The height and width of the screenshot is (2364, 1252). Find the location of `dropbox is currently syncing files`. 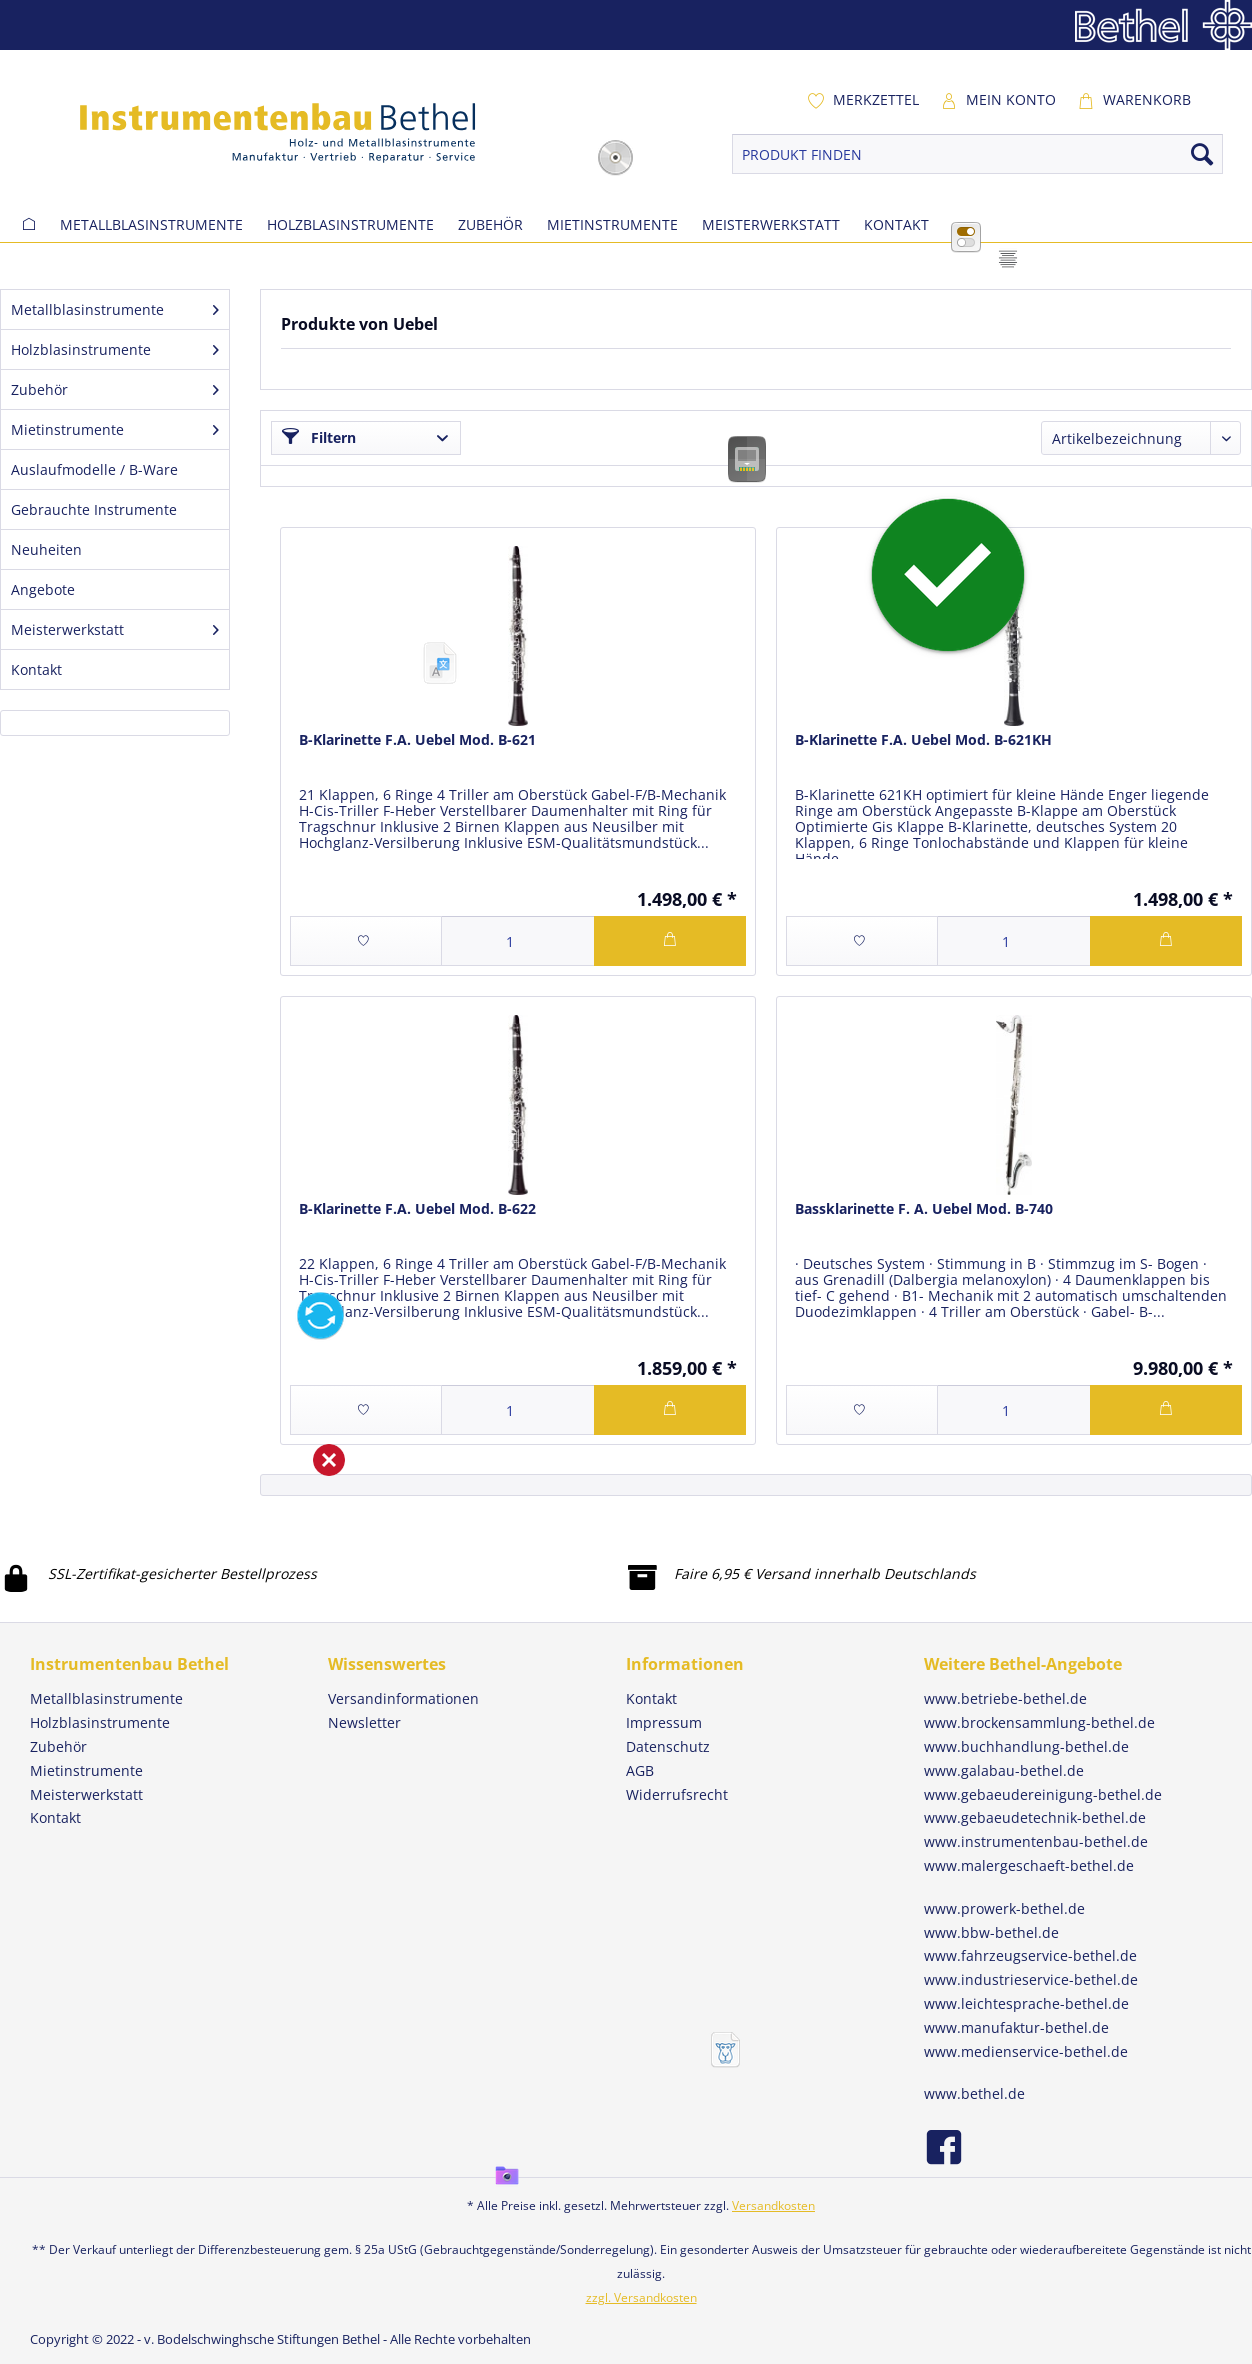

dropbox is currently syncing files is located at coordinates (320, 1315).